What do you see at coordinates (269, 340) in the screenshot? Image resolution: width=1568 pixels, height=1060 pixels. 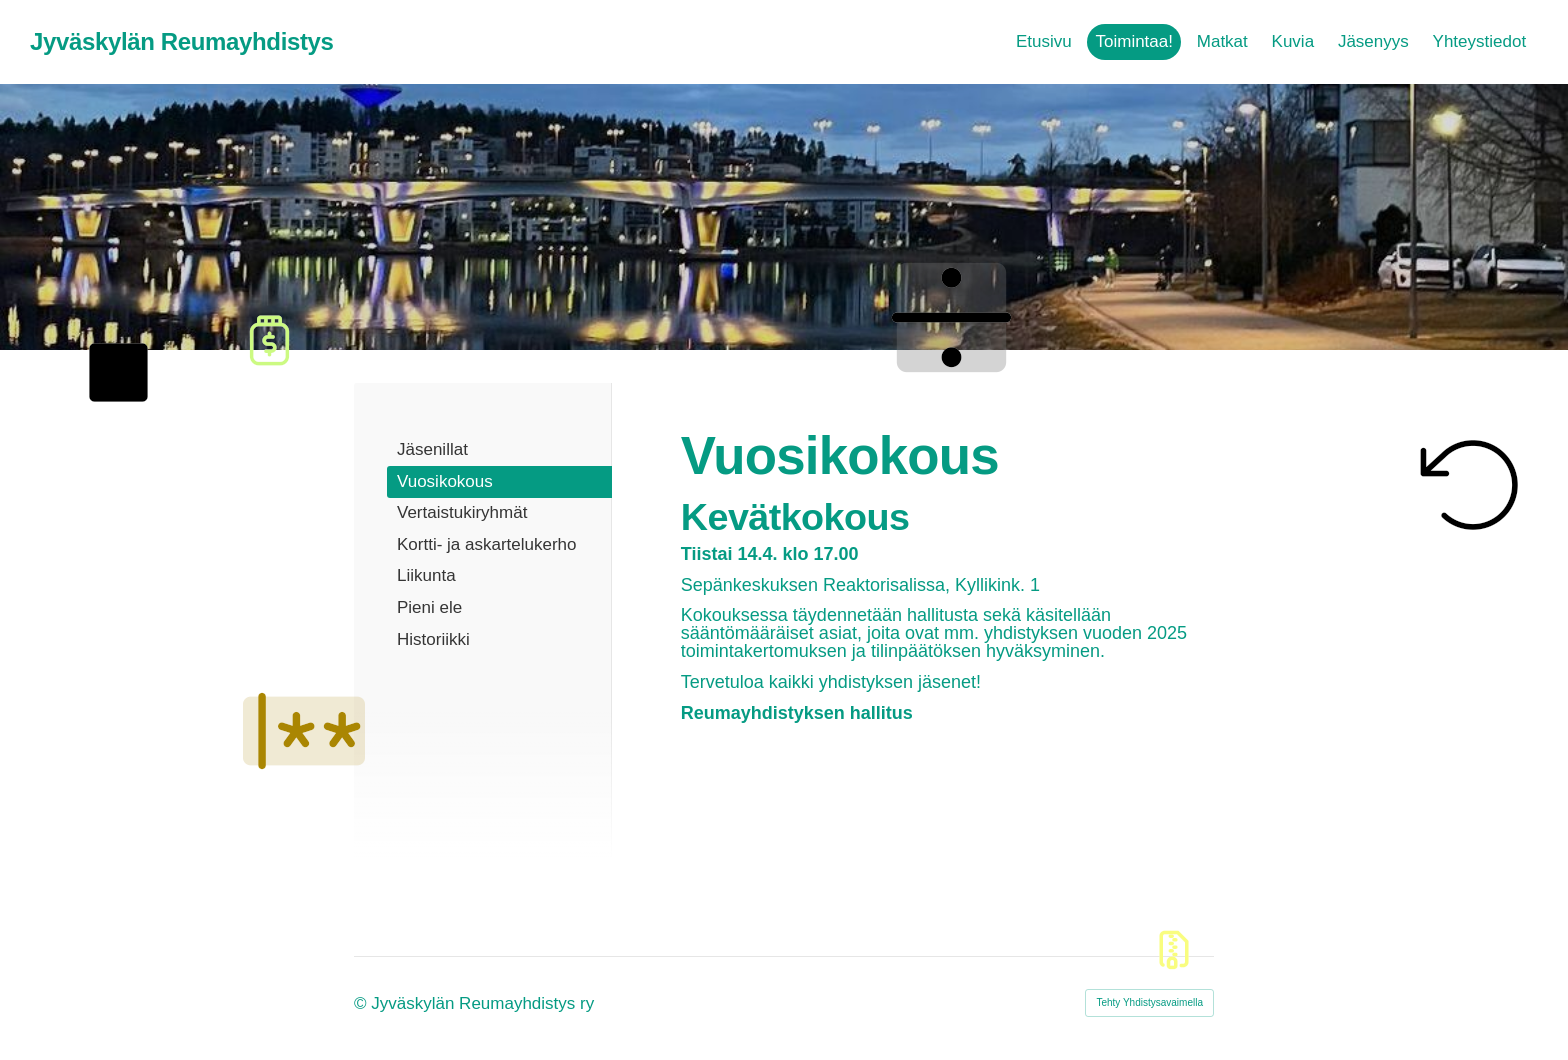 I see `leave a tip or donation` at bounding box center [269, 340].